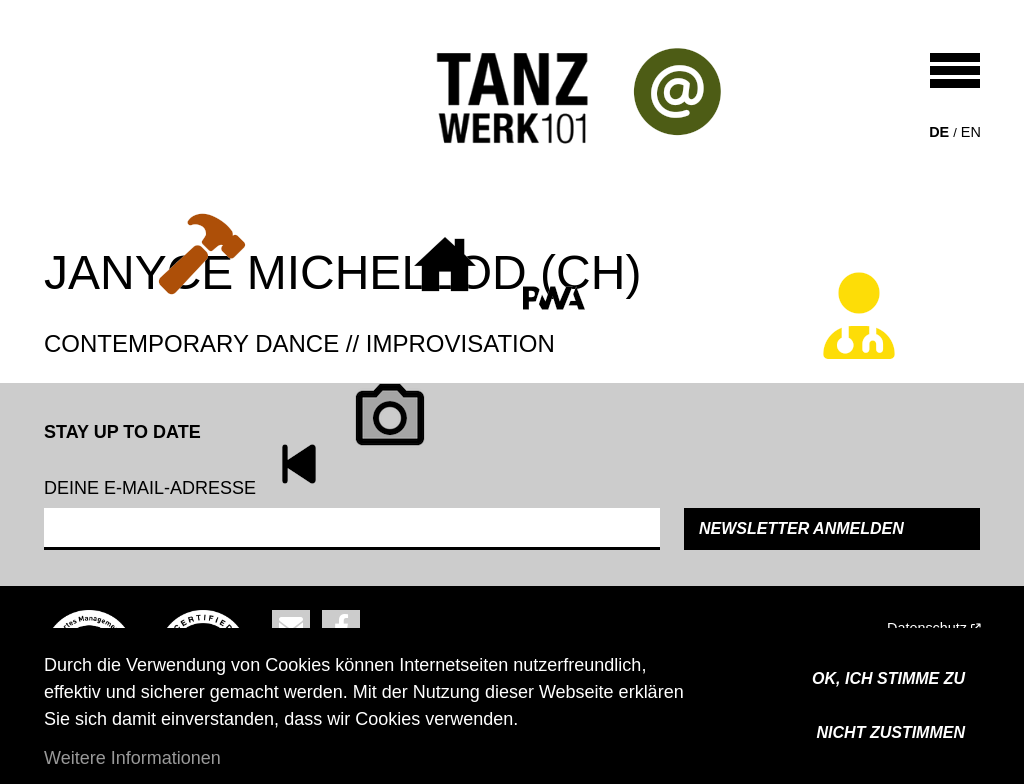  Describe the element at coordinates (299, 464) in the screenshot. I see `skip to previous track` at that location.